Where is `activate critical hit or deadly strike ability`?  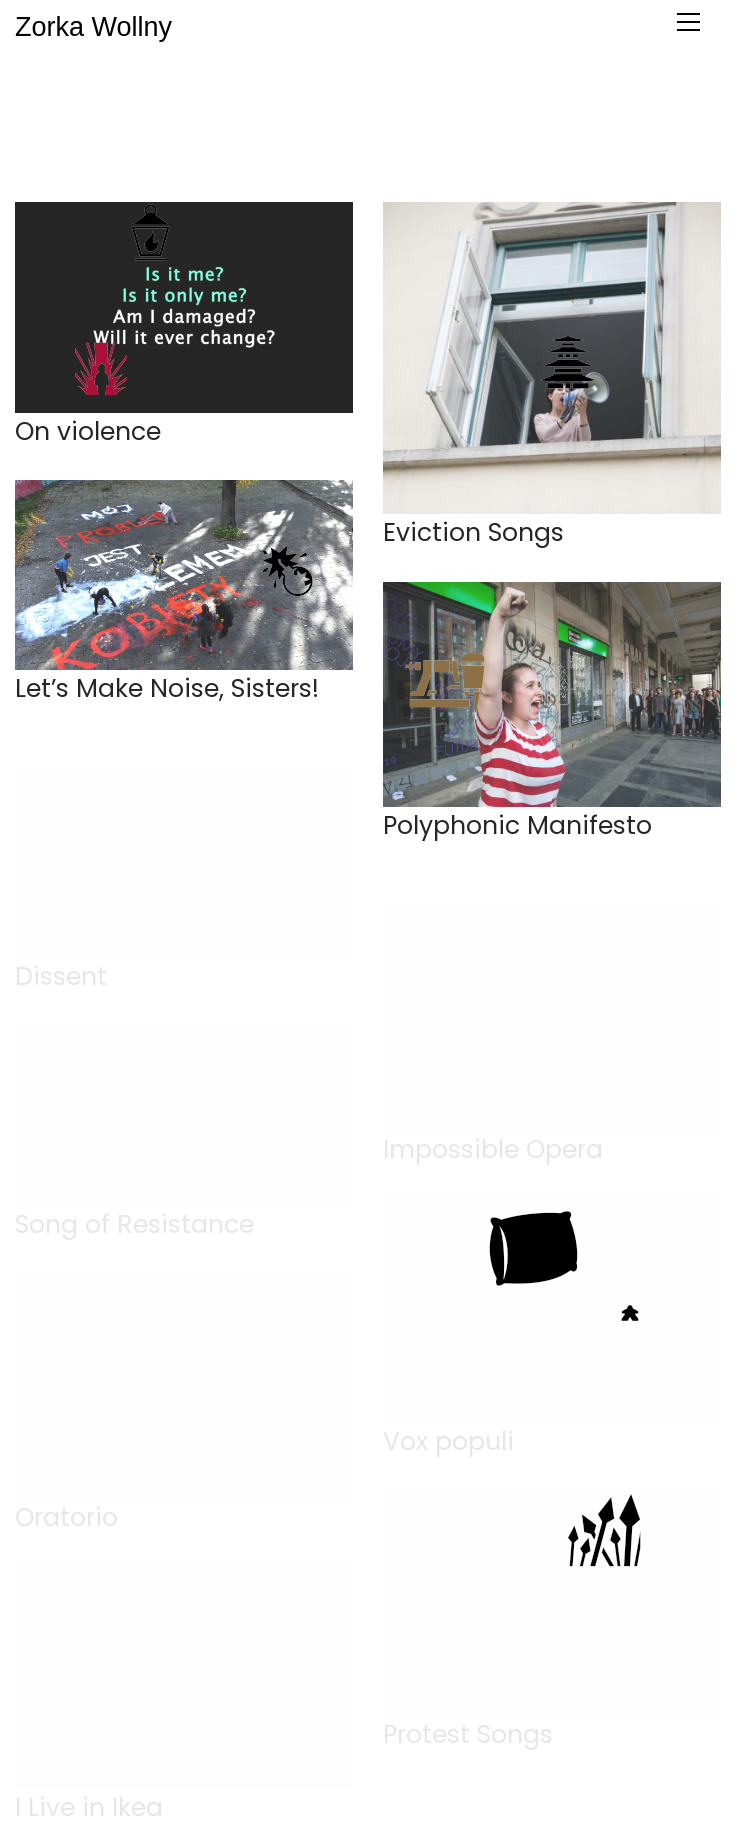
activate critical hit or deadly strike ability is located at coordinates (101, 369).